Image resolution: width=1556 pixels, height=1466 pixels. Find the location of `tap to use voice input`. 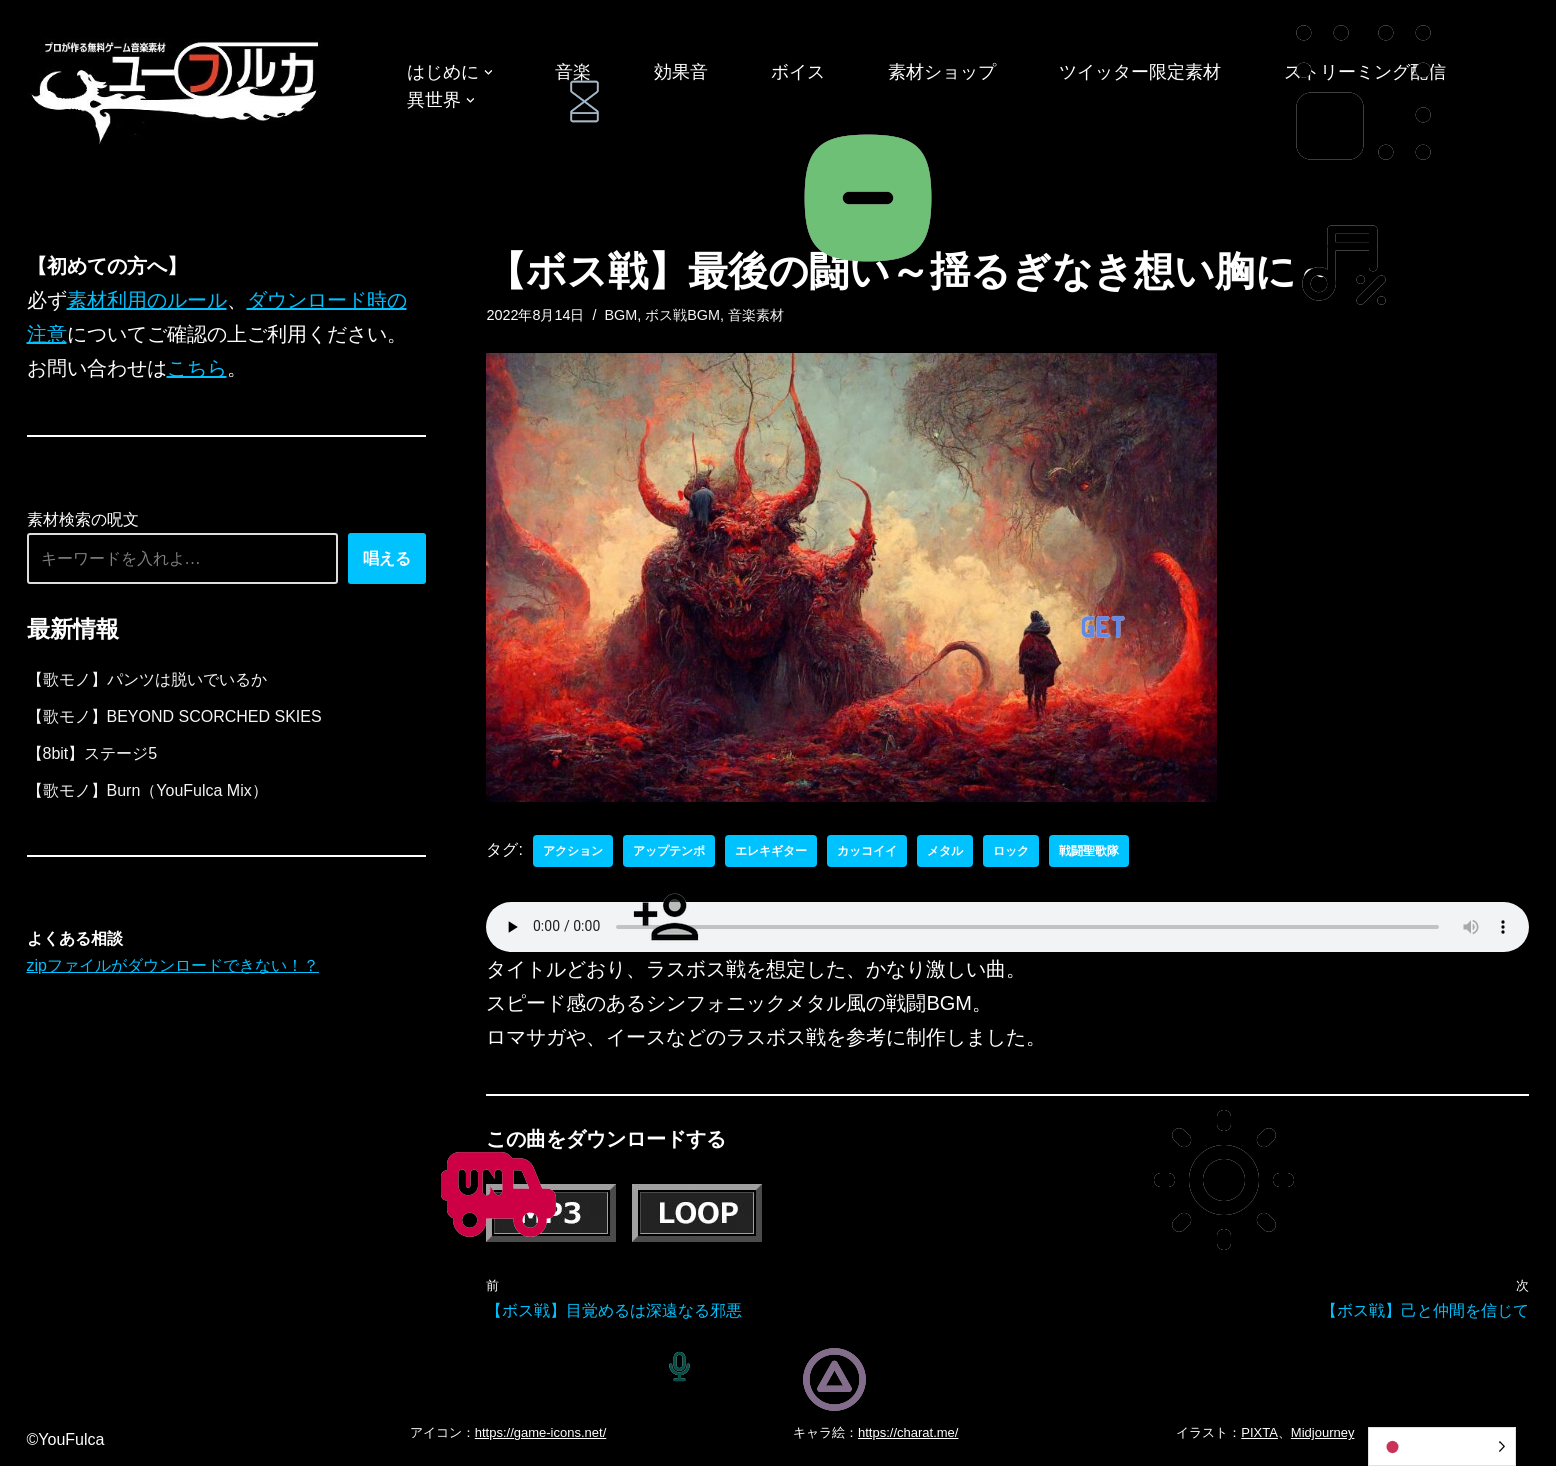

tap to use voice input is located at coordinates (679, 1366).